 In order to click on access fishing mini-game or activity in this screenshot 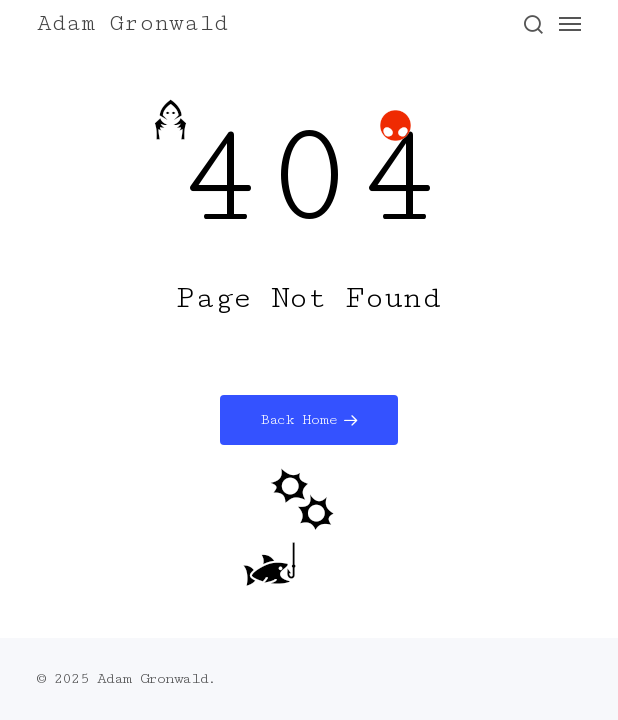, I will do `click(270, 567)`.